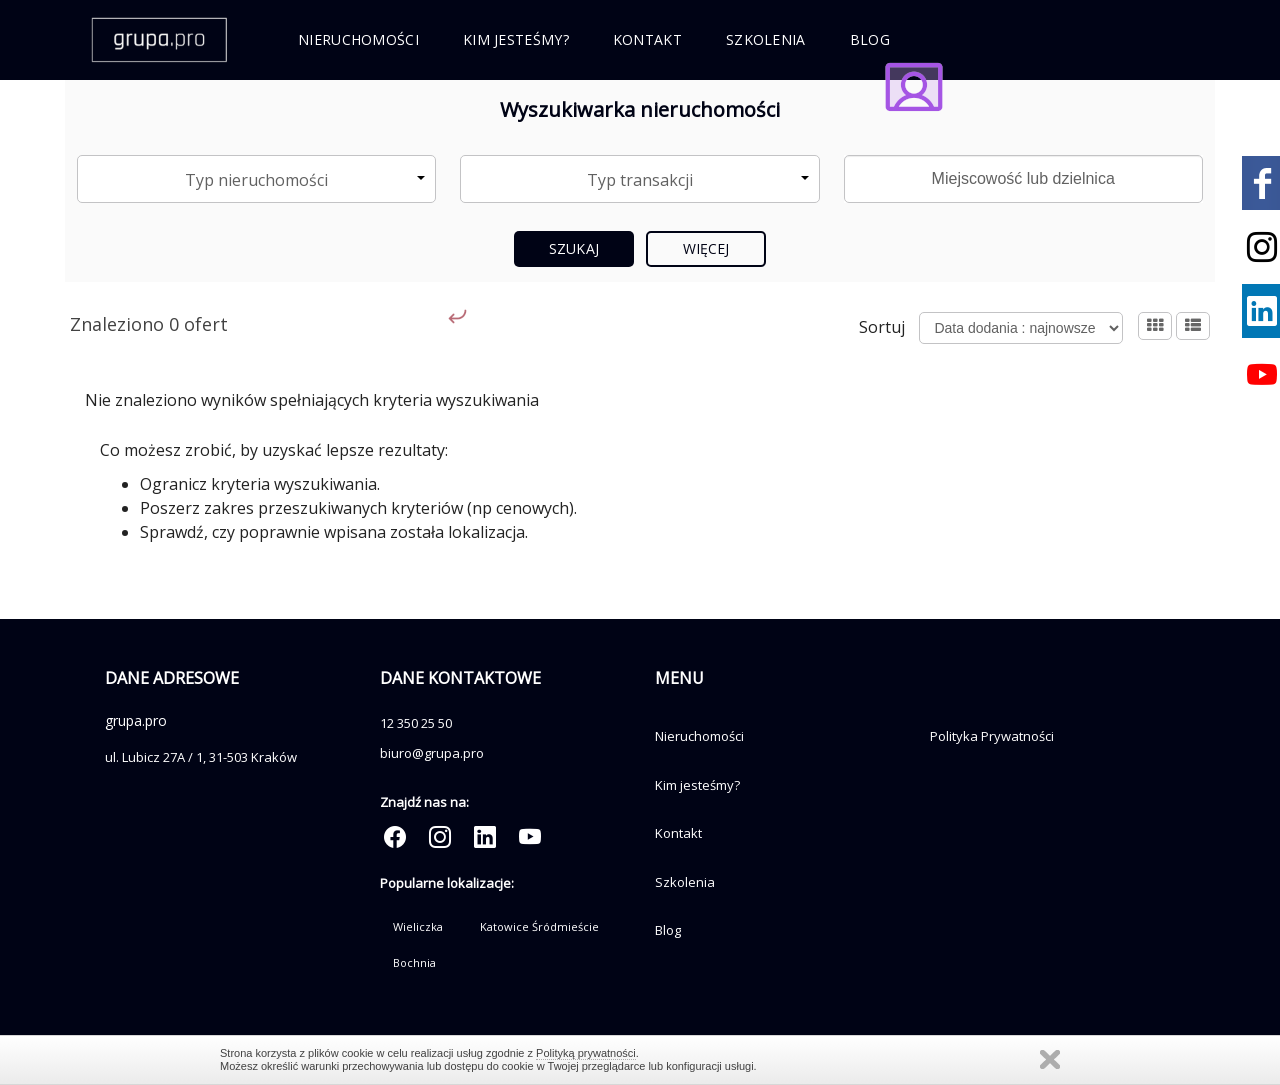 The width and height of the screenshot is (1280, 1085). What do you see at coordinates (914, 87) in the screenshot?
I see `view user profile card` at bounding box center [914, 87].